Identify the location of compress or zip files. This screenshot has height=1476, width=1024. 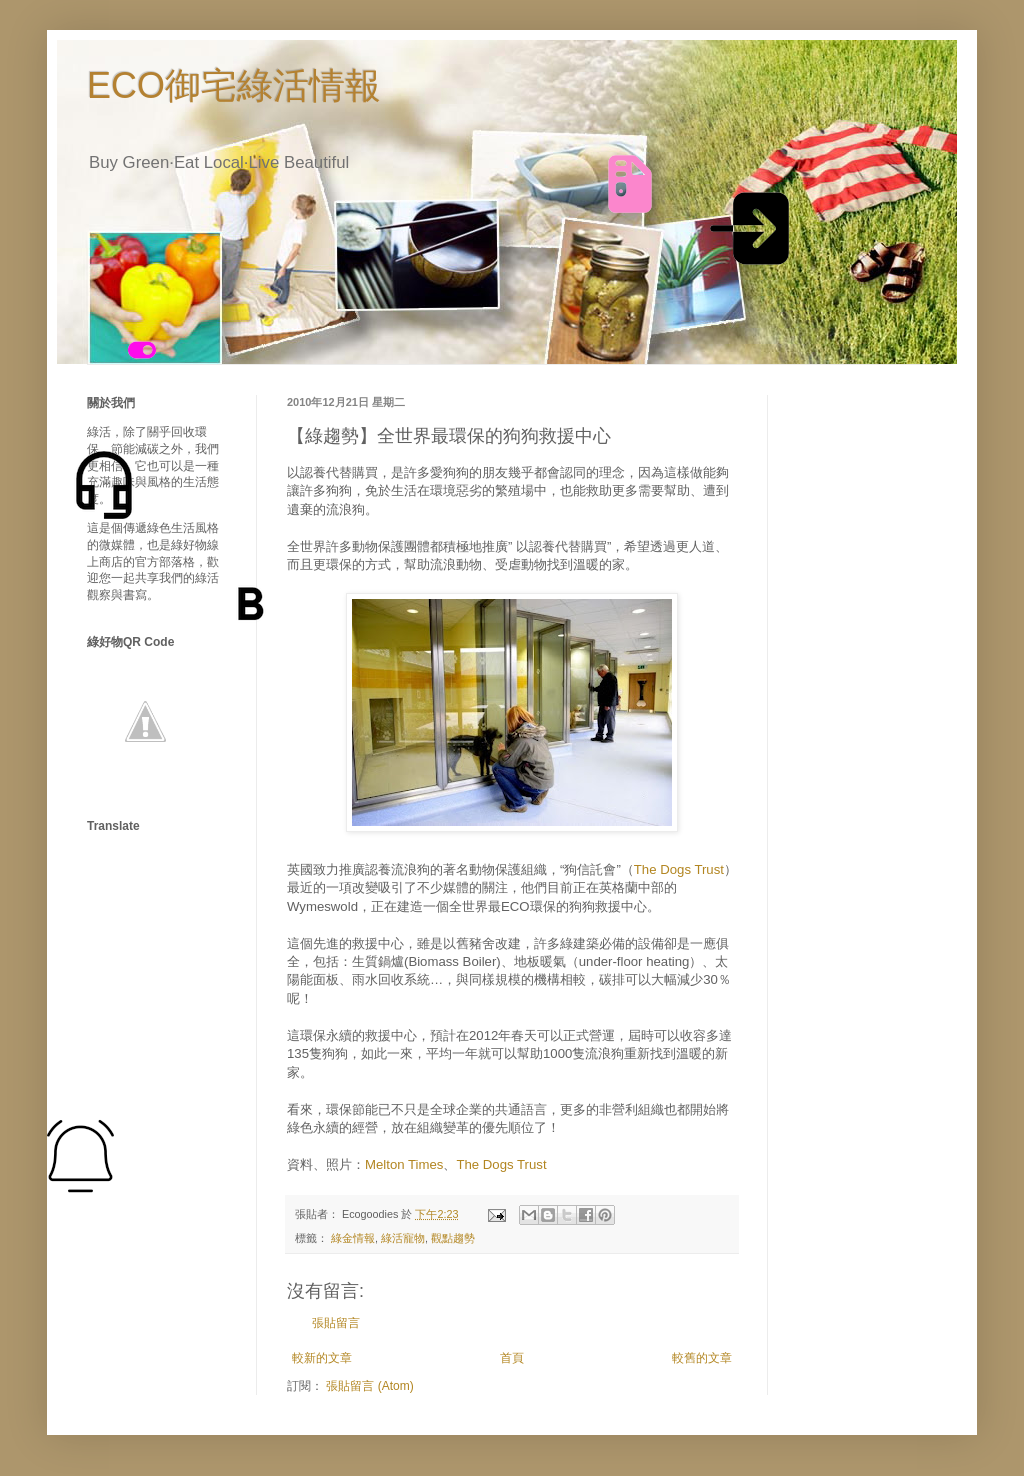
(630, 184).